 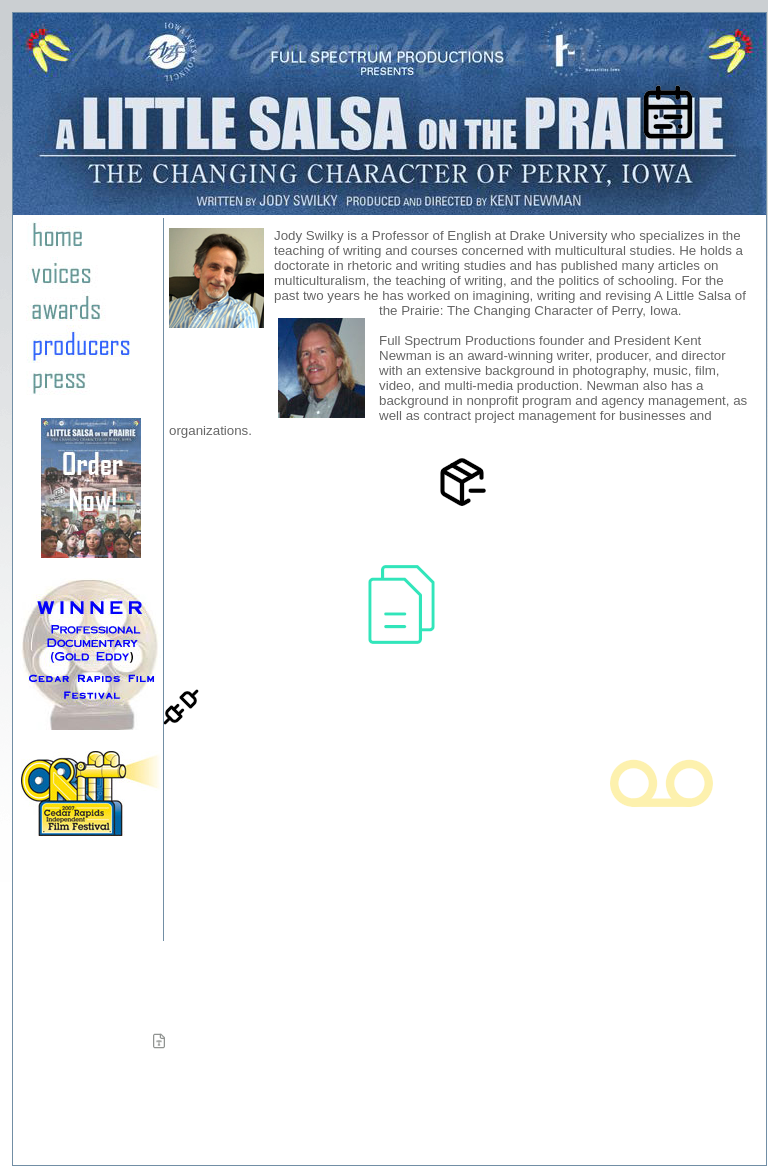 What do you see at coordinates (462, 482) in the screenshot?
I see `remove item from package or shipment` at bounding box center [462, 482].